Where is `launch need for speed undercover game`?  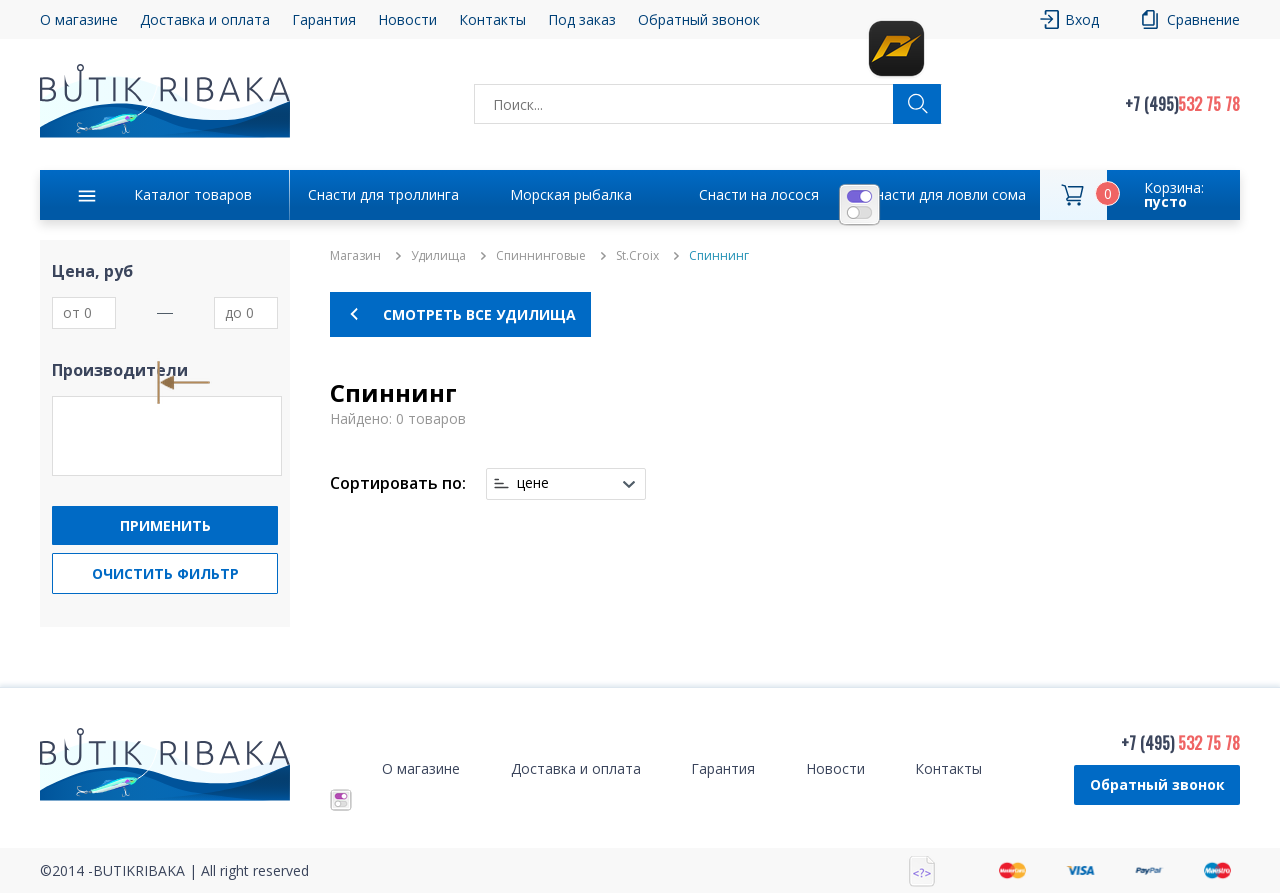
launch need for speed undercover game is located at coordinates (896, 48).